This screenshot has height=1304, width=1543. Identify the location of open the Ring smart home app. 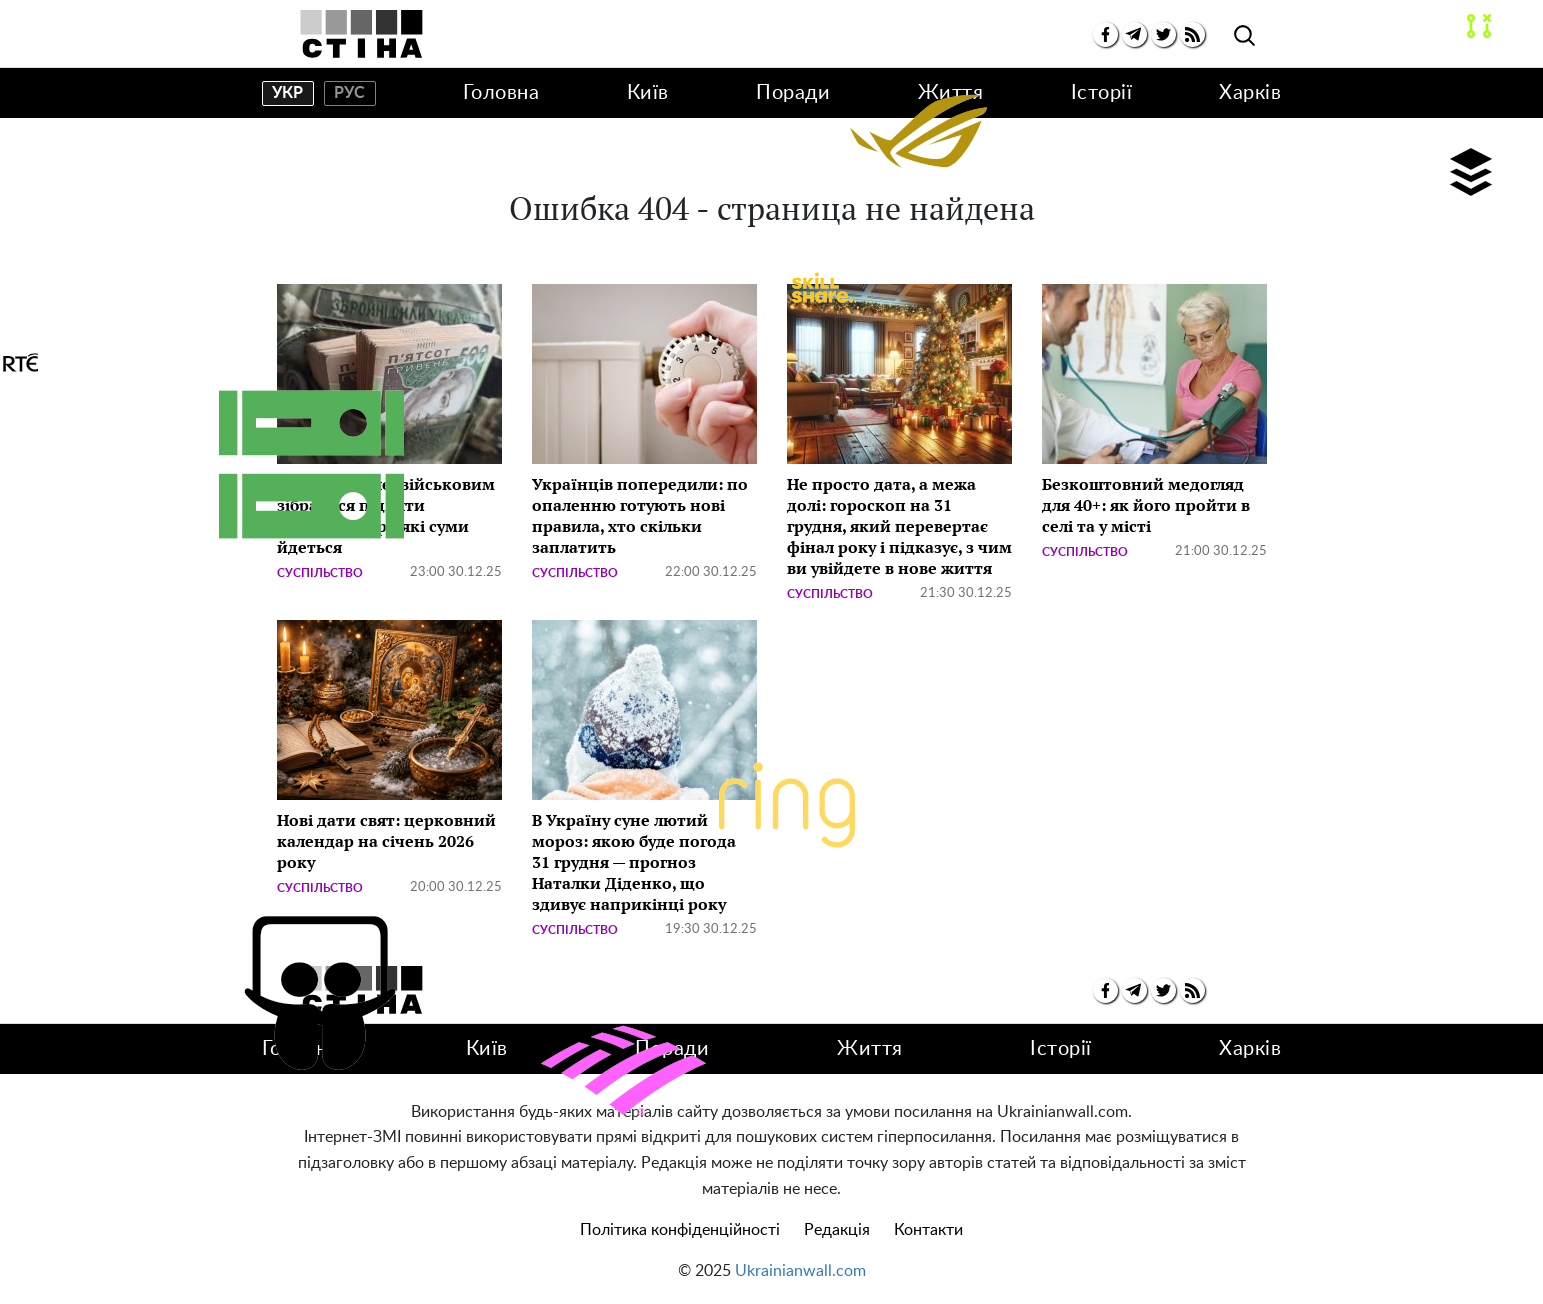
(787, 805).